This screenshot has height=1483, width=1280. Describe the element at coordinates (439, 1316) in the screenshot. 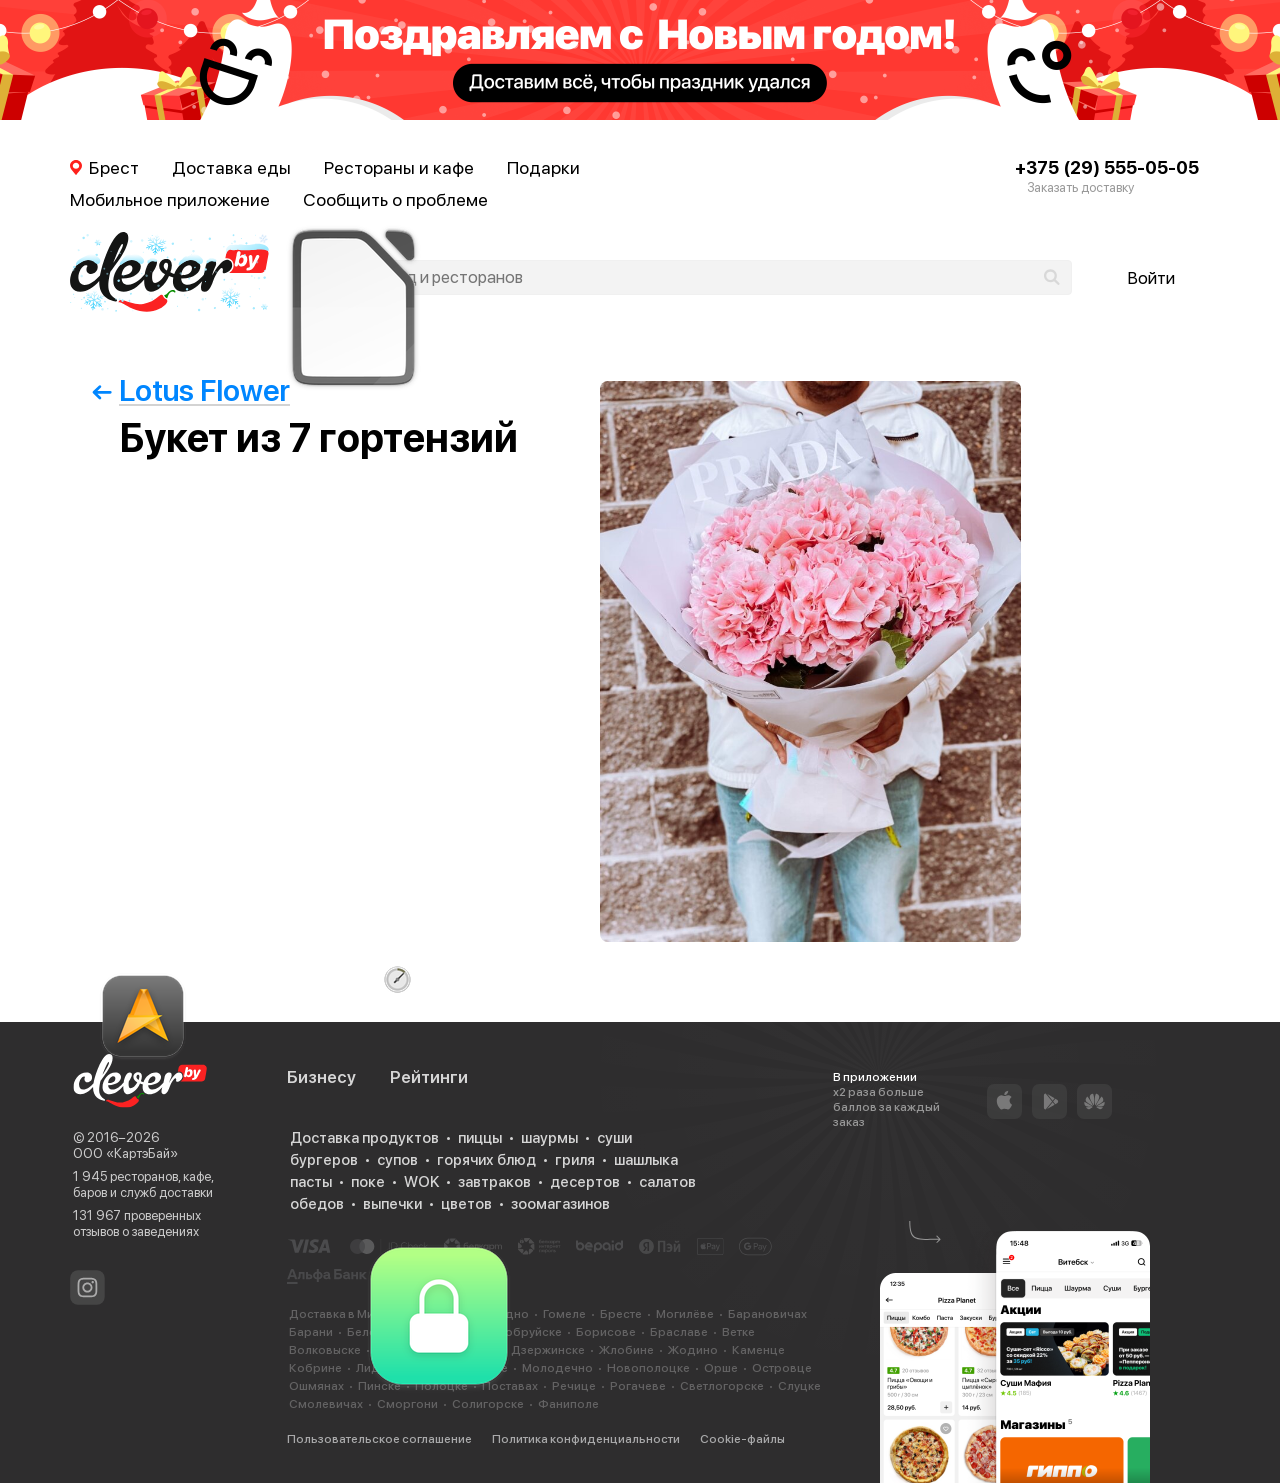

I see `lock your screen` at that location.